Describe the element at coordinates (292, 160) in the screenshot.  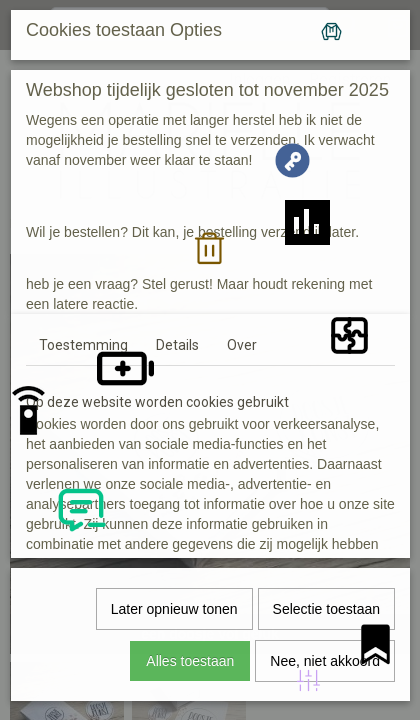
I see `access security or authentication settings` at that location.